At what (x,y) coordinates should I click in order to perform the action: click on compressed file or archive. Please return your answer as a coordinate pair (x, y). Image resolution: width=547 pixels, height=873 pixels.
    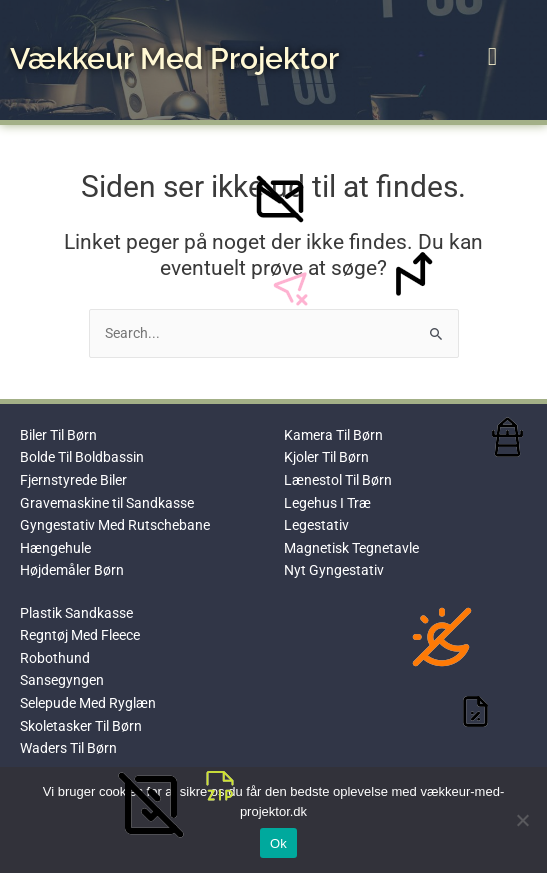
    Looking at the image, I should click on (220, 787).